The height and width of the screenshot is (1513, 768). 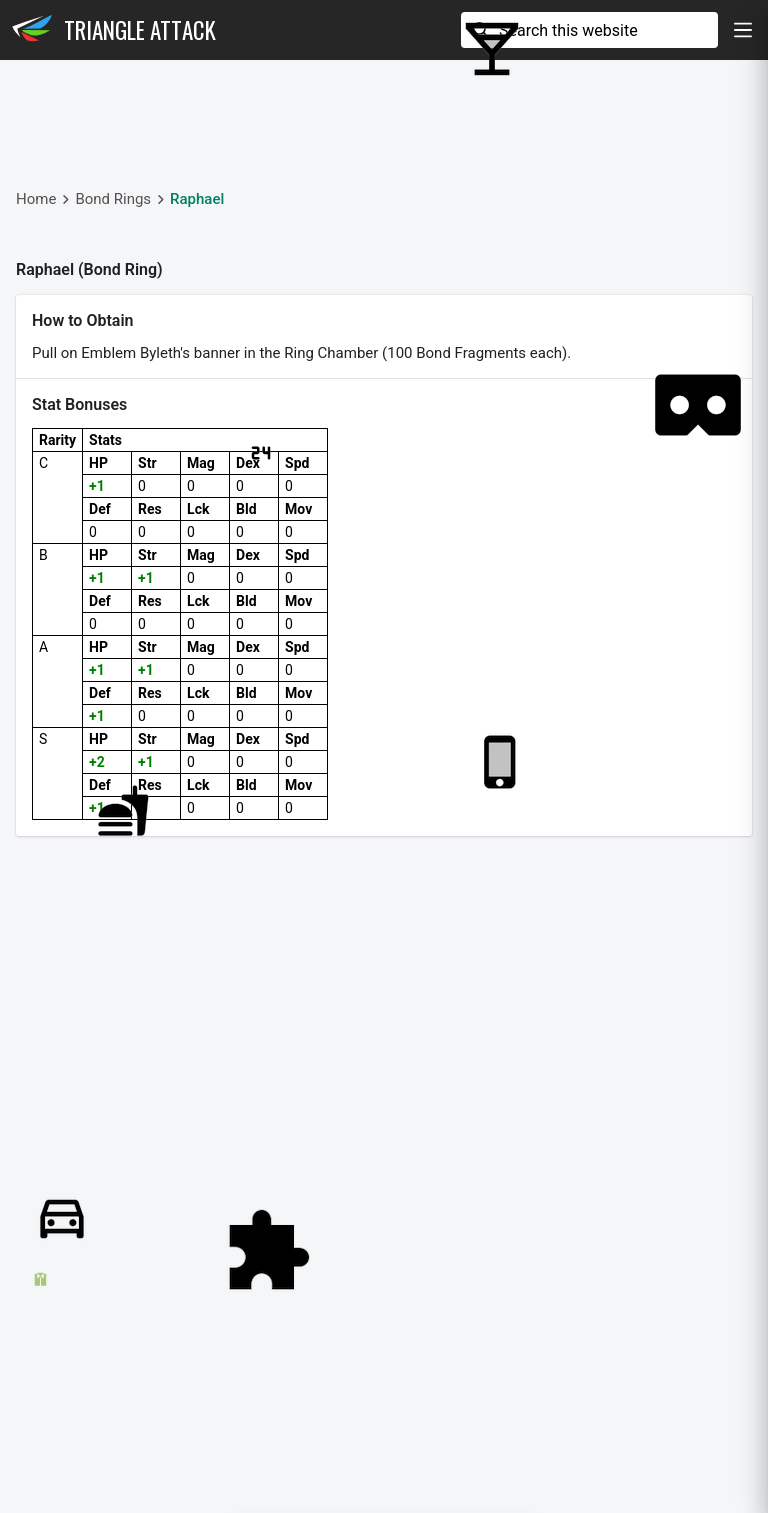 What do you see at coordinates (123, 810) in the screenshot?
I see `find nearby fast food restaurants` at bounding box center [123, 810].